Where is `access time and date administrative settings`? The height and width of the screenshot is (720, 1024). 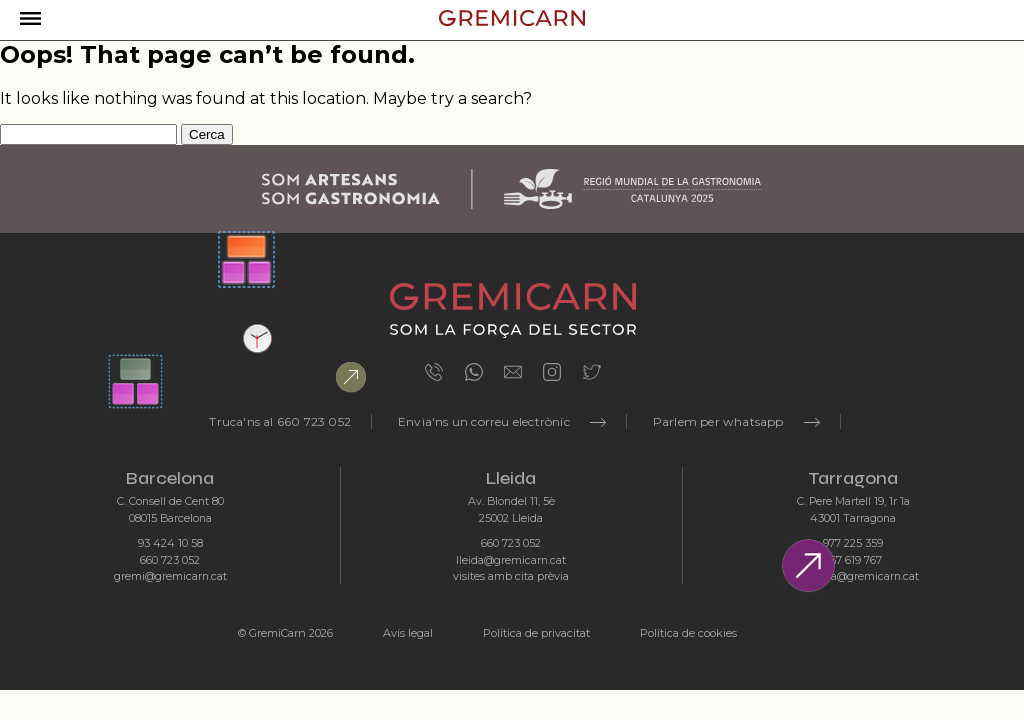
access time and date administrative settings is located at coordinates (257, 338).